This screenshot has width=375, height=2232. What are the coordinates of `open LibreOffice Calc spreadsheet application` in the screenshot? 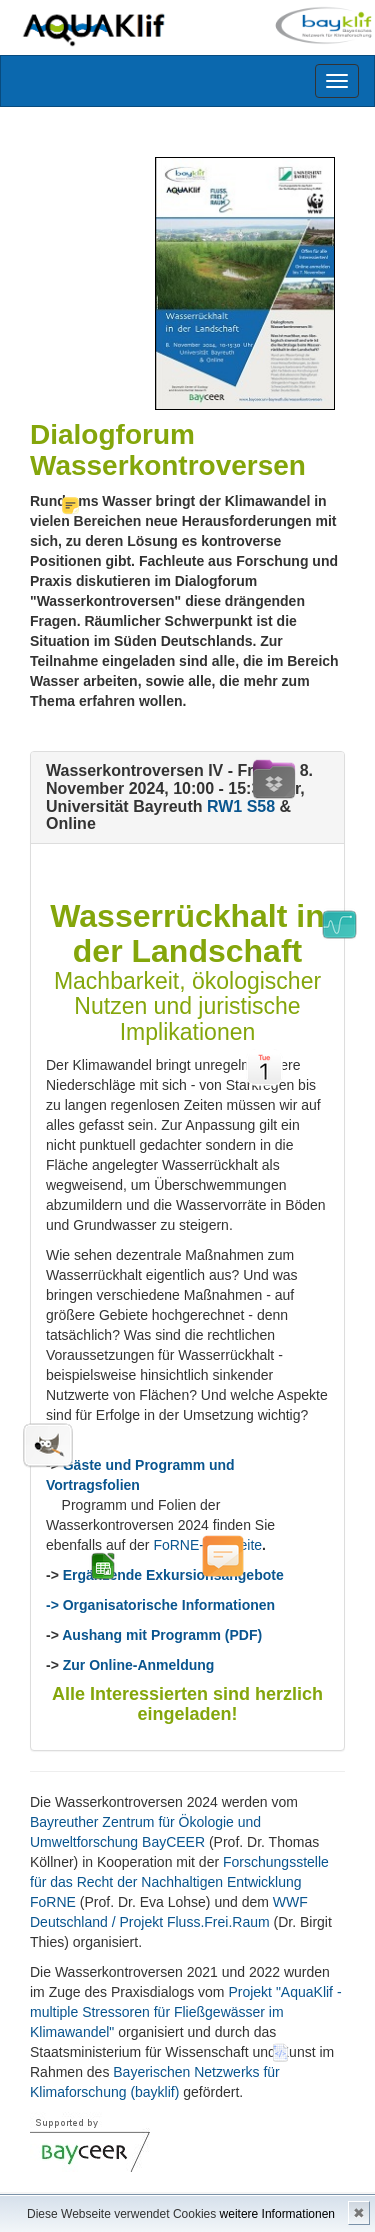 It's located at (103, 1566).